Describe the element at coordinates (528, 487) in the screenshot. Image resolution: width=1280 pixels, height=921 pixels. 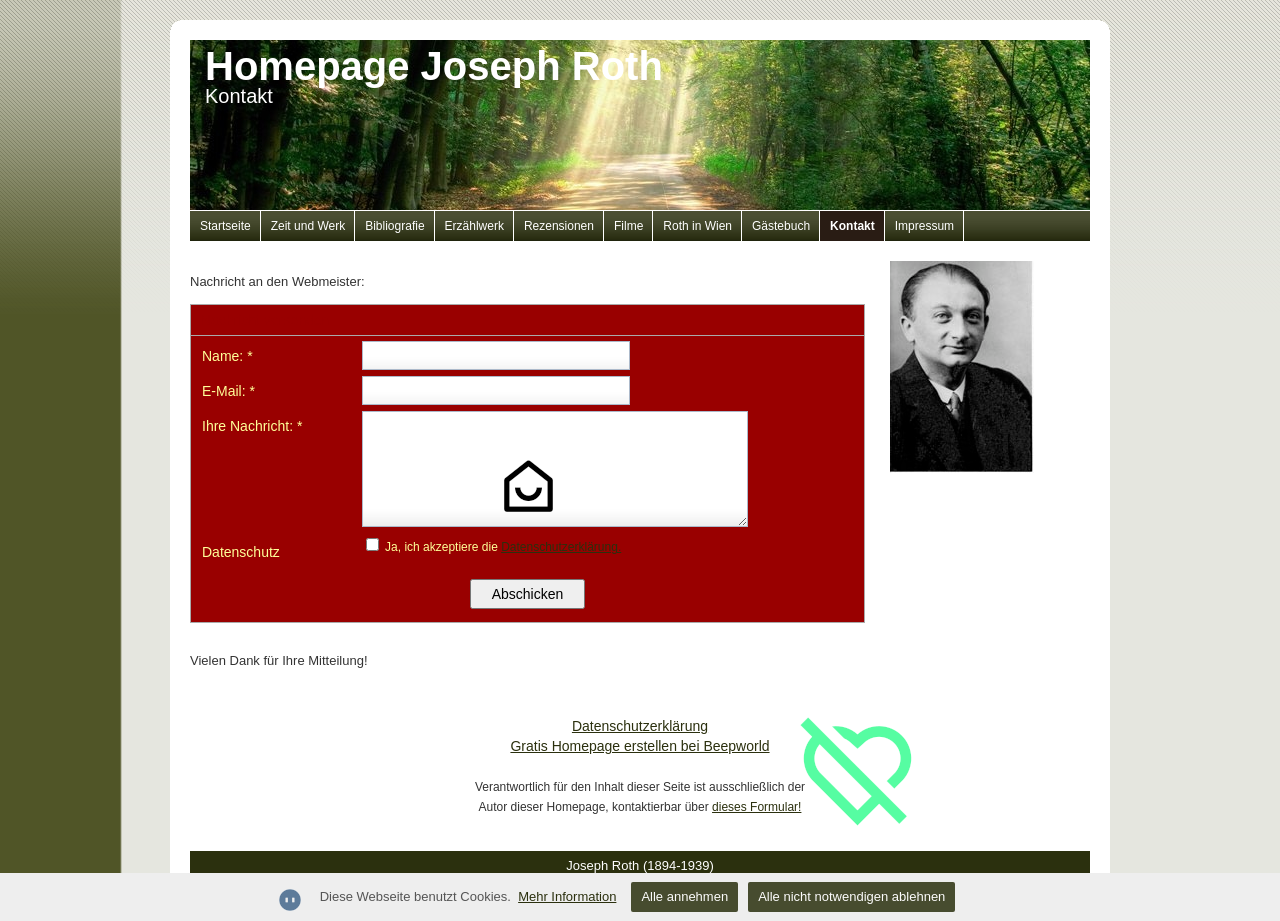
I see `return to home screen` at that location.